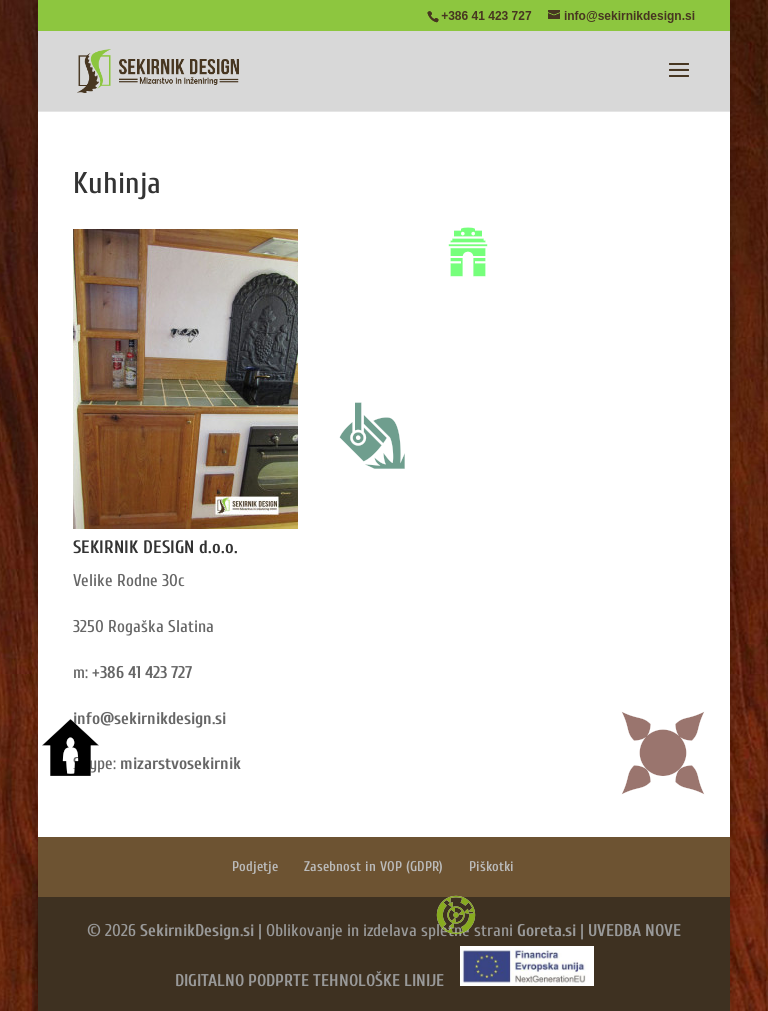 The width and height of the screenshot is (768, 1011). What do you see at coordinates (456, 915) in the screenshot?
I see `track digital footprint or online activity` at bounding box center [456, 915].